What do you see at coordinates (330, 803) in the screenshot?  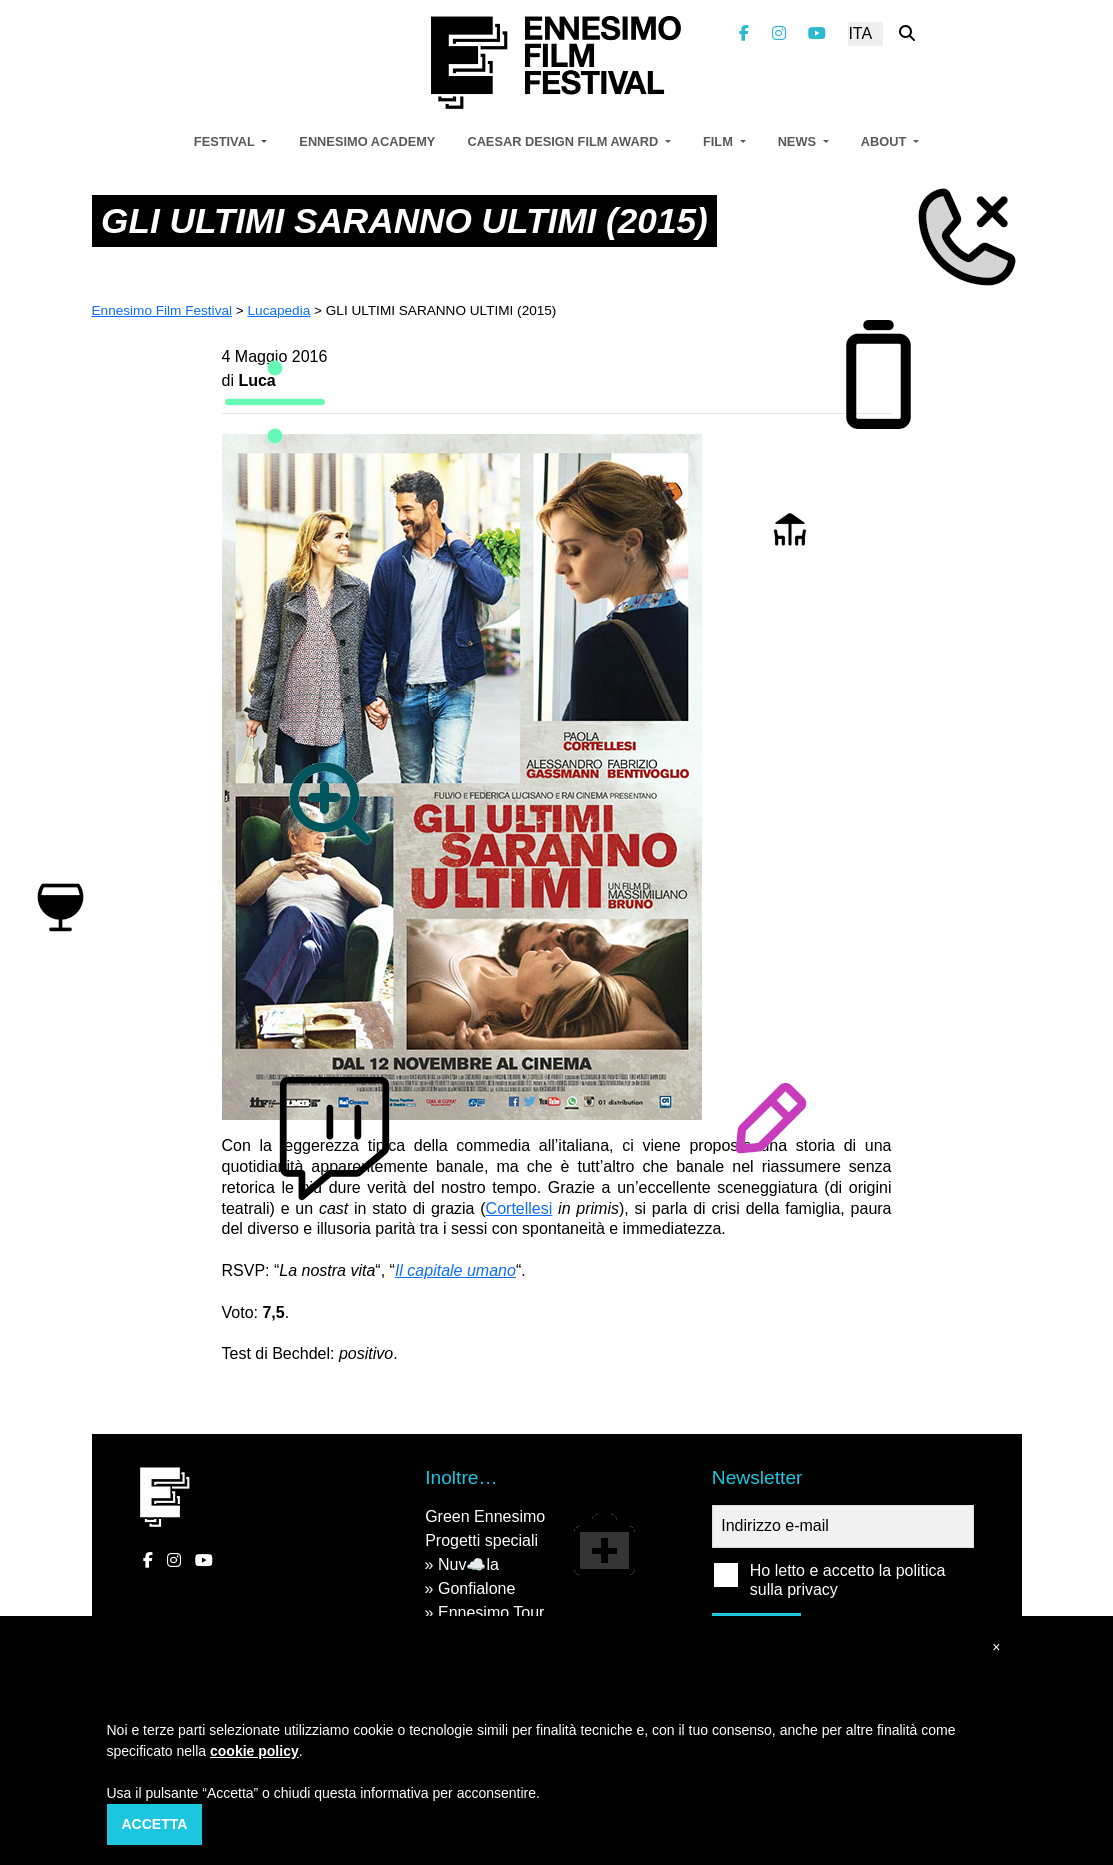 I see `zoom in on content` at bounding box center [330, 803].